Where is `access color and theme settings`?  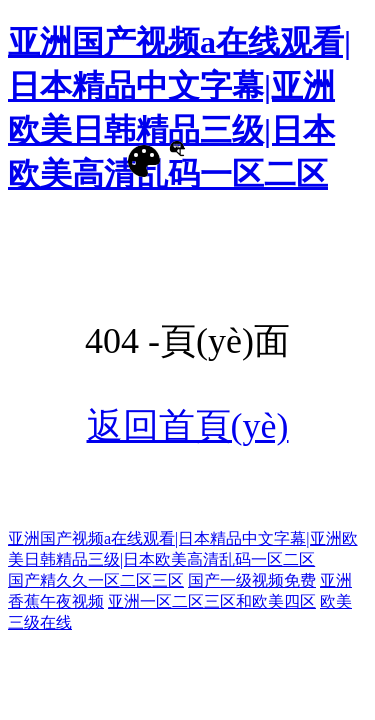 access color and theme settings is located at coordinates (144, 161).